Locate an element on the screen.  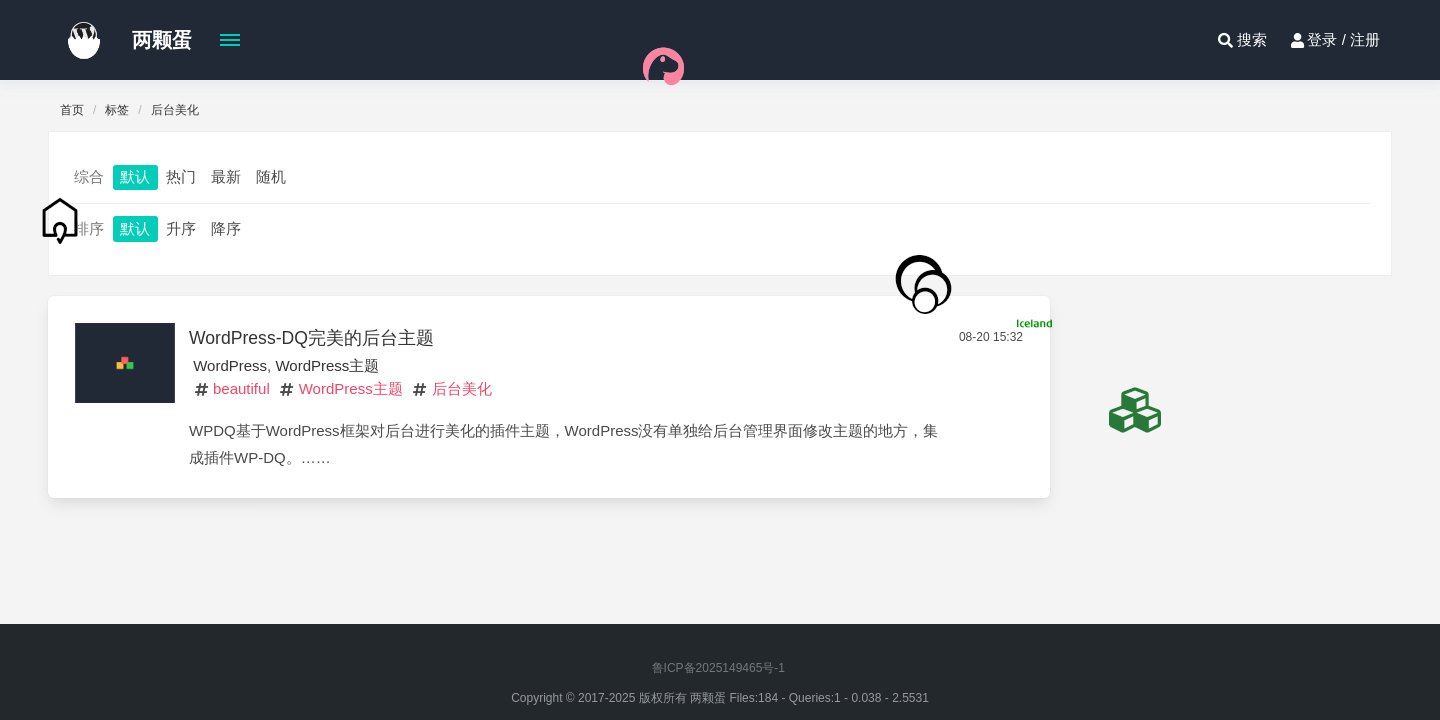
Iceland grocery store brand logo is located at coordinates (1034, 323).